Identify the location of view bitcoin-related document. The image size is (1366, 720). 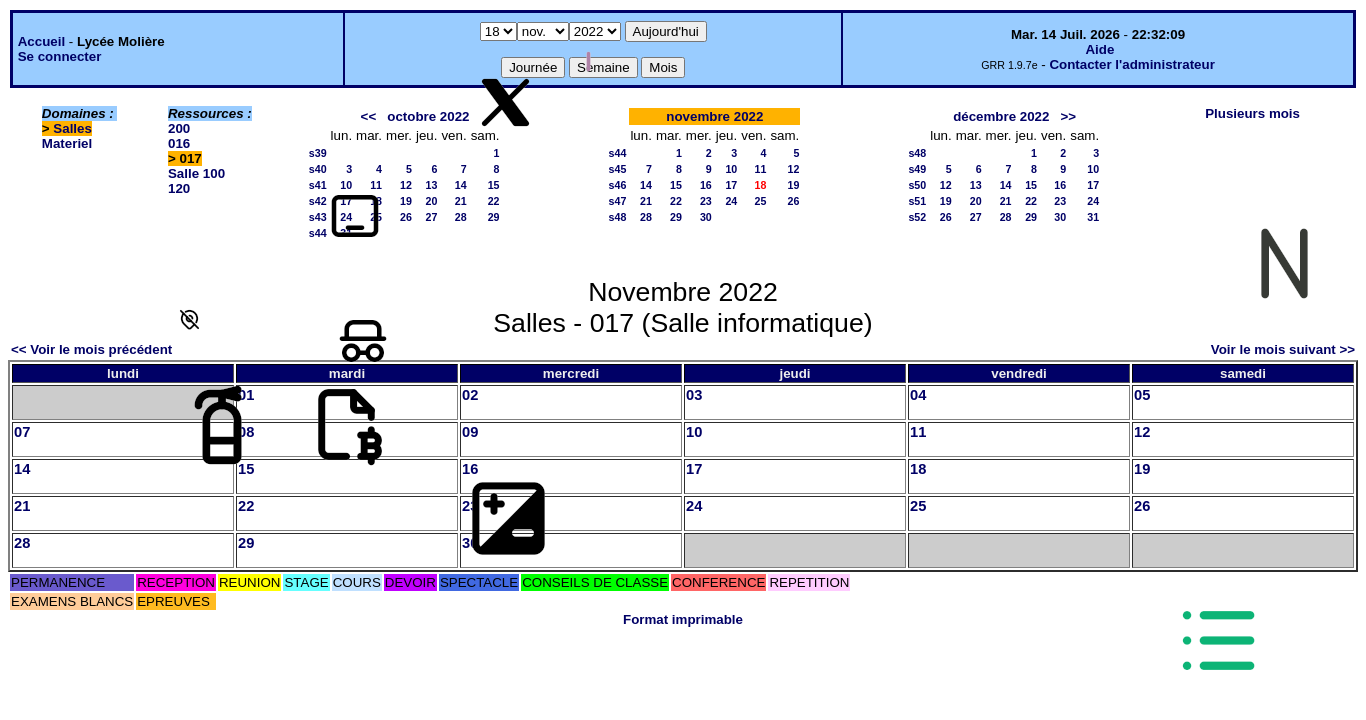
(346, 424).